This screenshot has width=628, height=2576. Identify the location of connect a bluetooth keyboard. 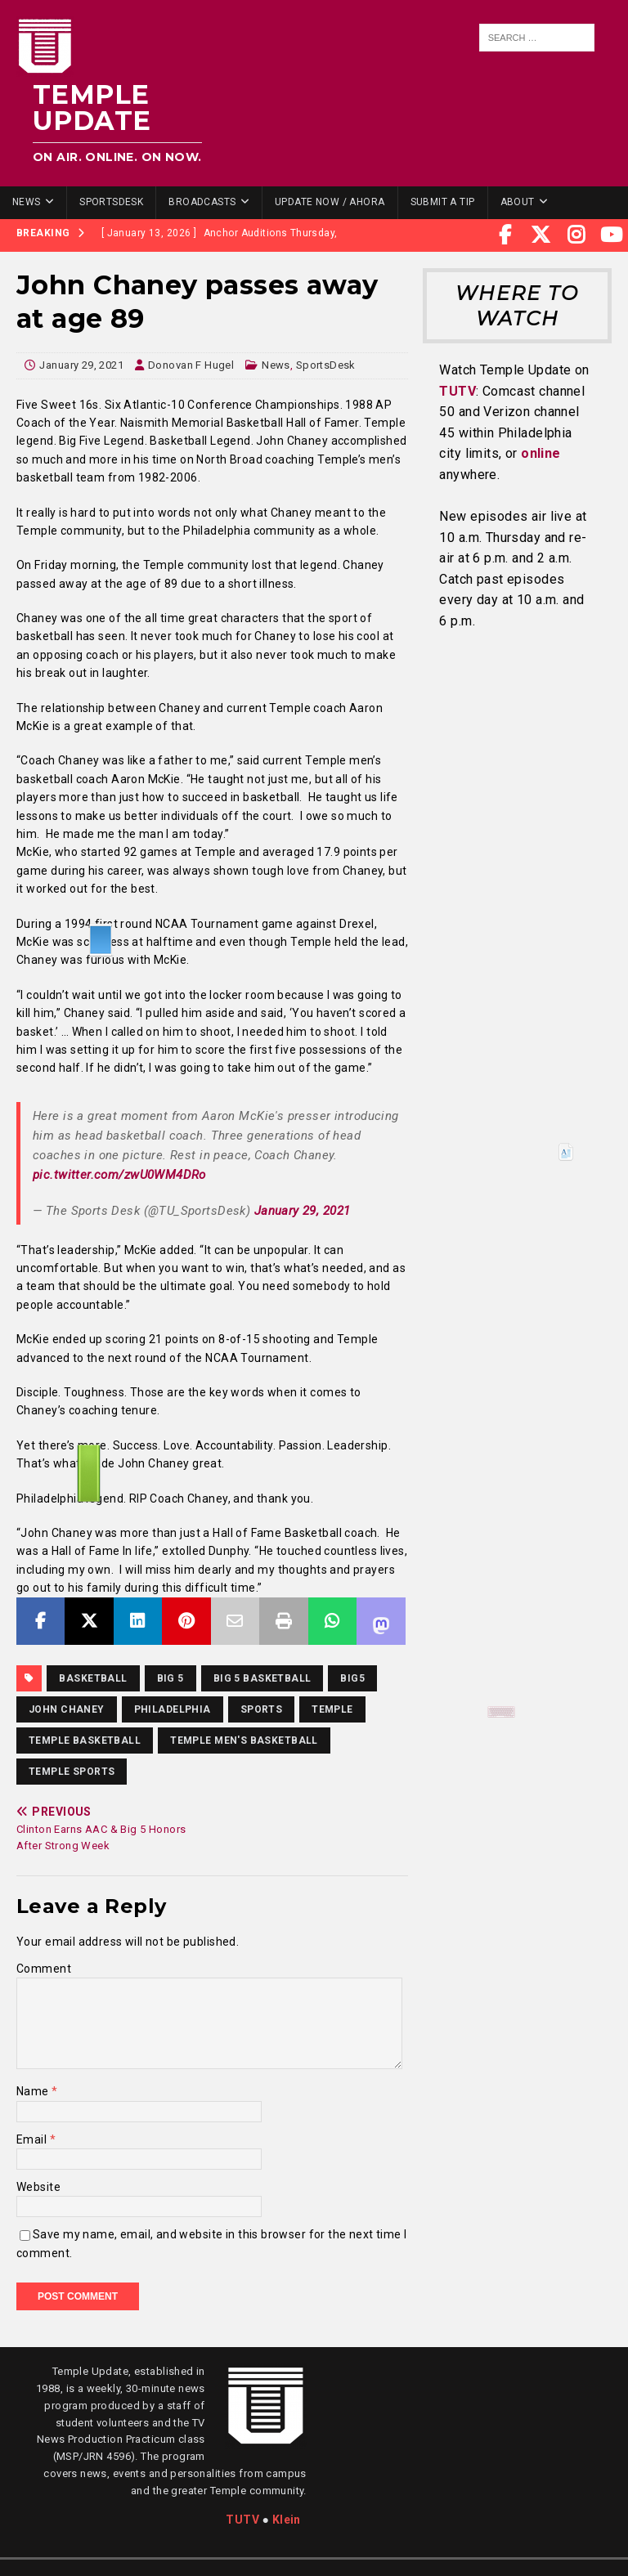
(501, 1712).